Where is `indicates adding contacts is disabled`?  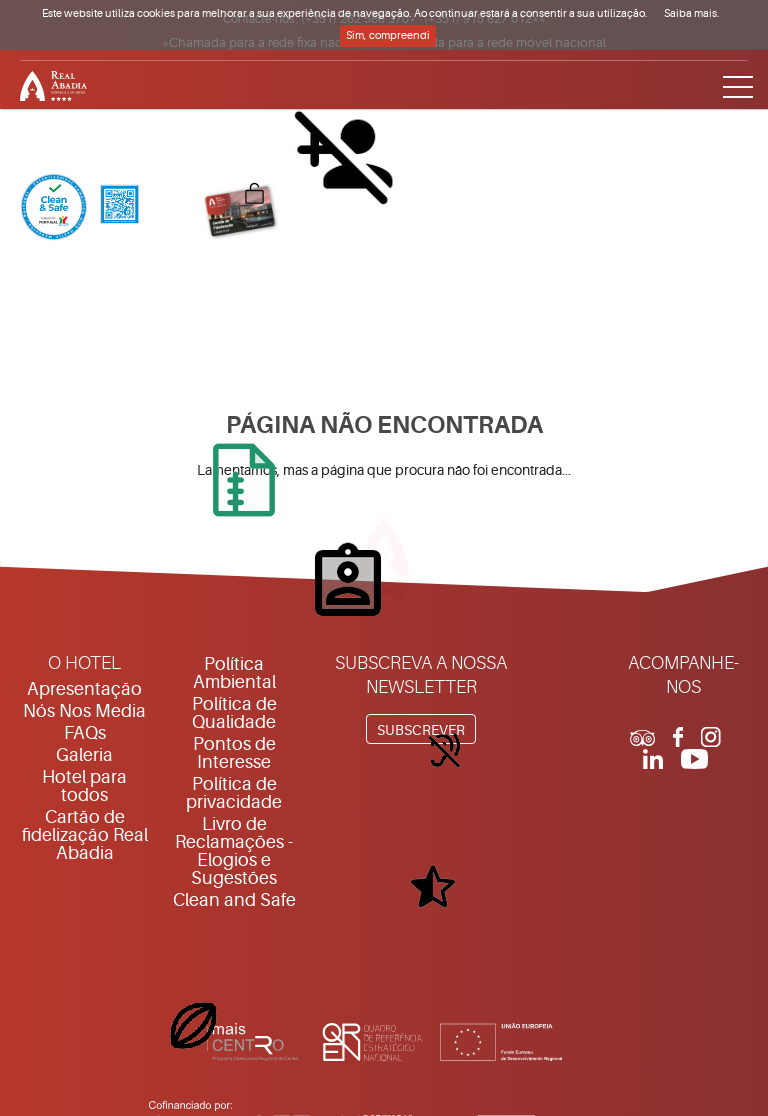
indicates adding contacts is disabled is located at coordinates (345, 154).